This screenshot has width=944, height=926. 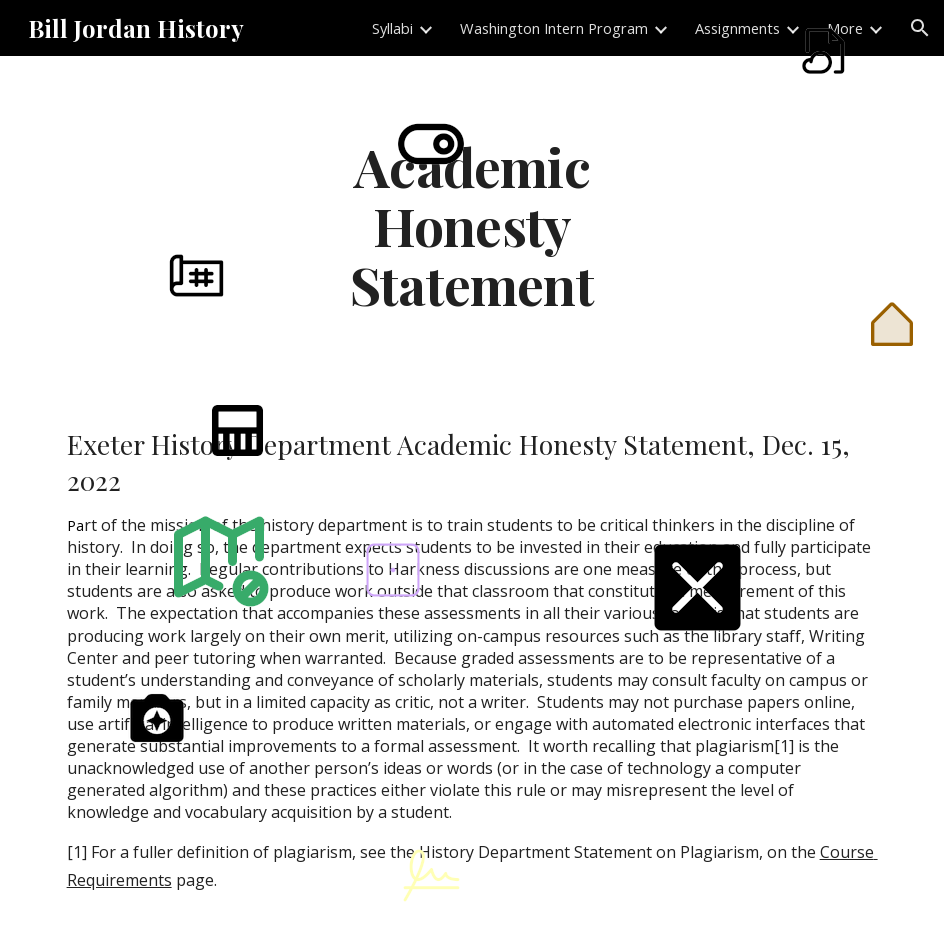 What do you see at coordinates (431, 144) in the screenshot?
I see `toggle switch in the on position` at bounding box center [431, 144].